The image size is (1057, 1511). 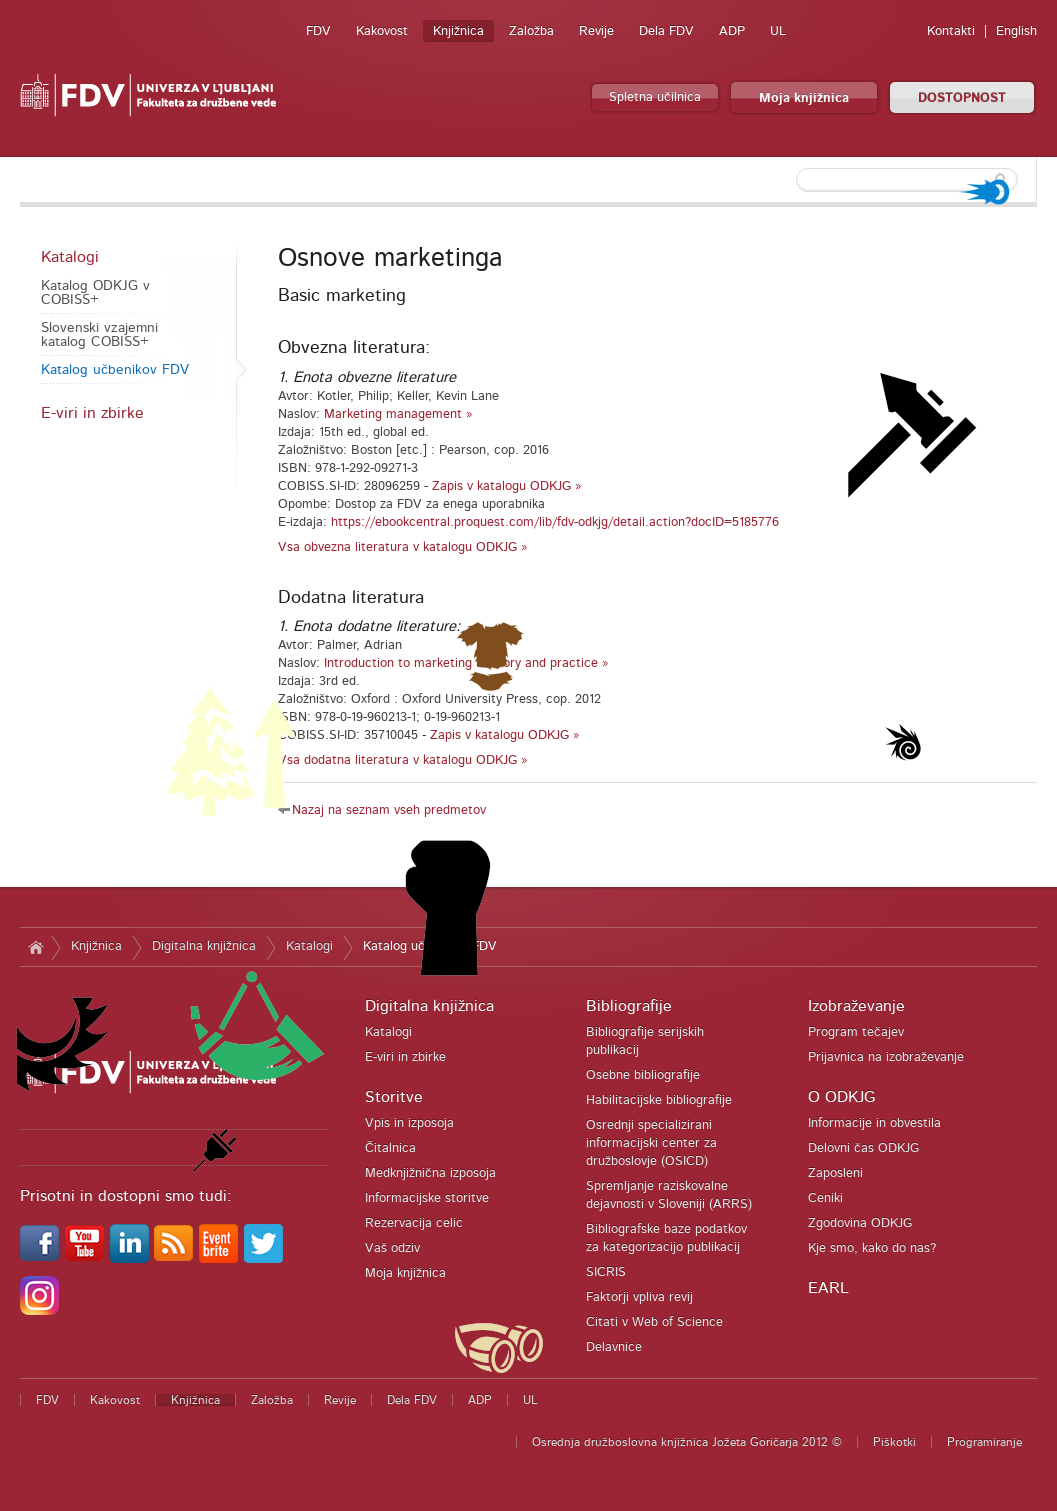 I want to click on equip or use hunting horn instrument, so click(x=256, y=1032).